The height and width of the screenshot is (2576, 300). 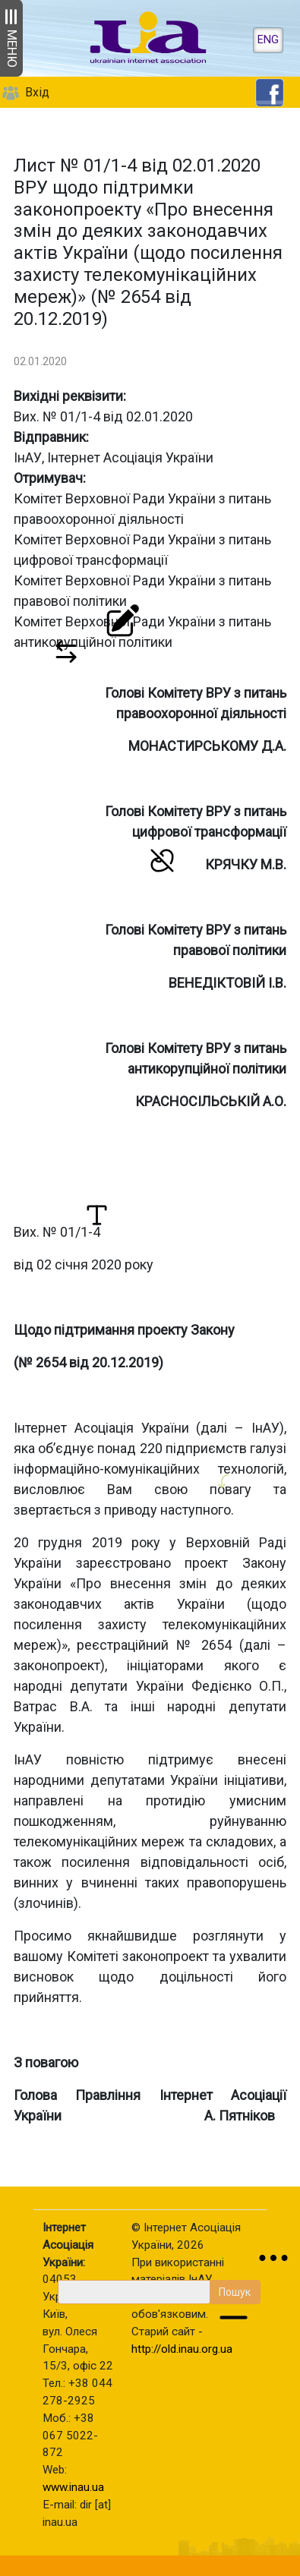 I want to click on swap or exchange items, so click(x=66, y=651).